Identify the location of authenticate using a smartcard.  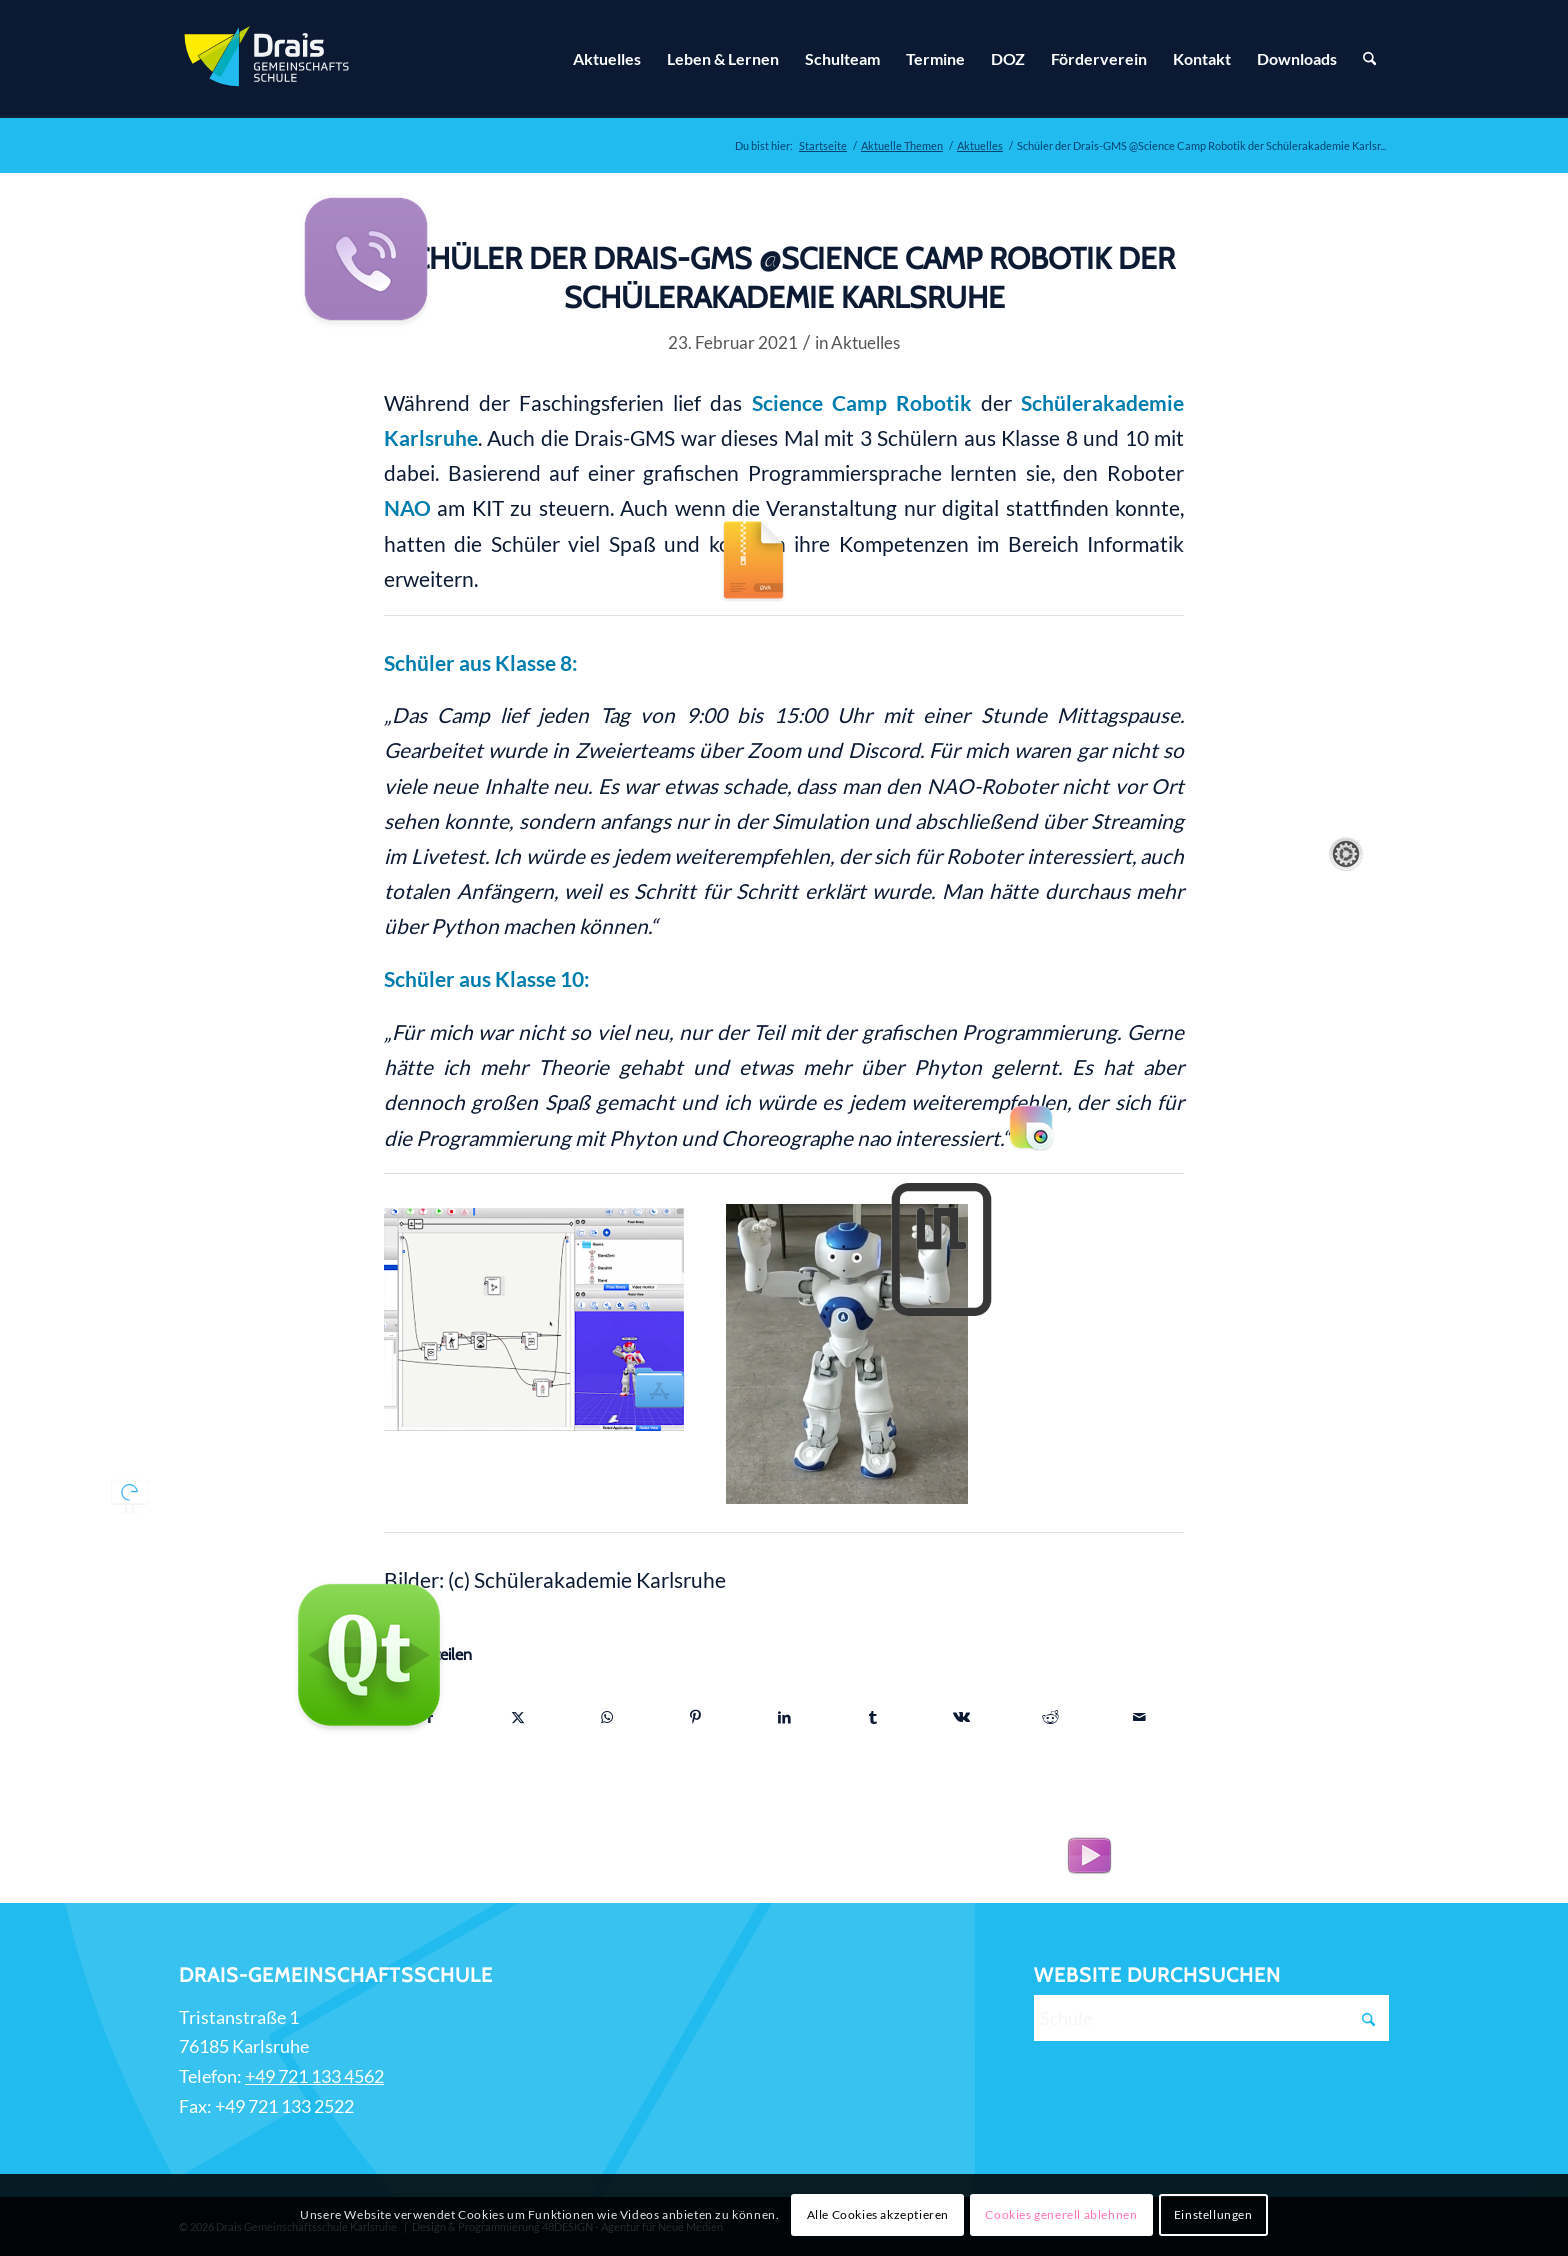
(941, 1249).